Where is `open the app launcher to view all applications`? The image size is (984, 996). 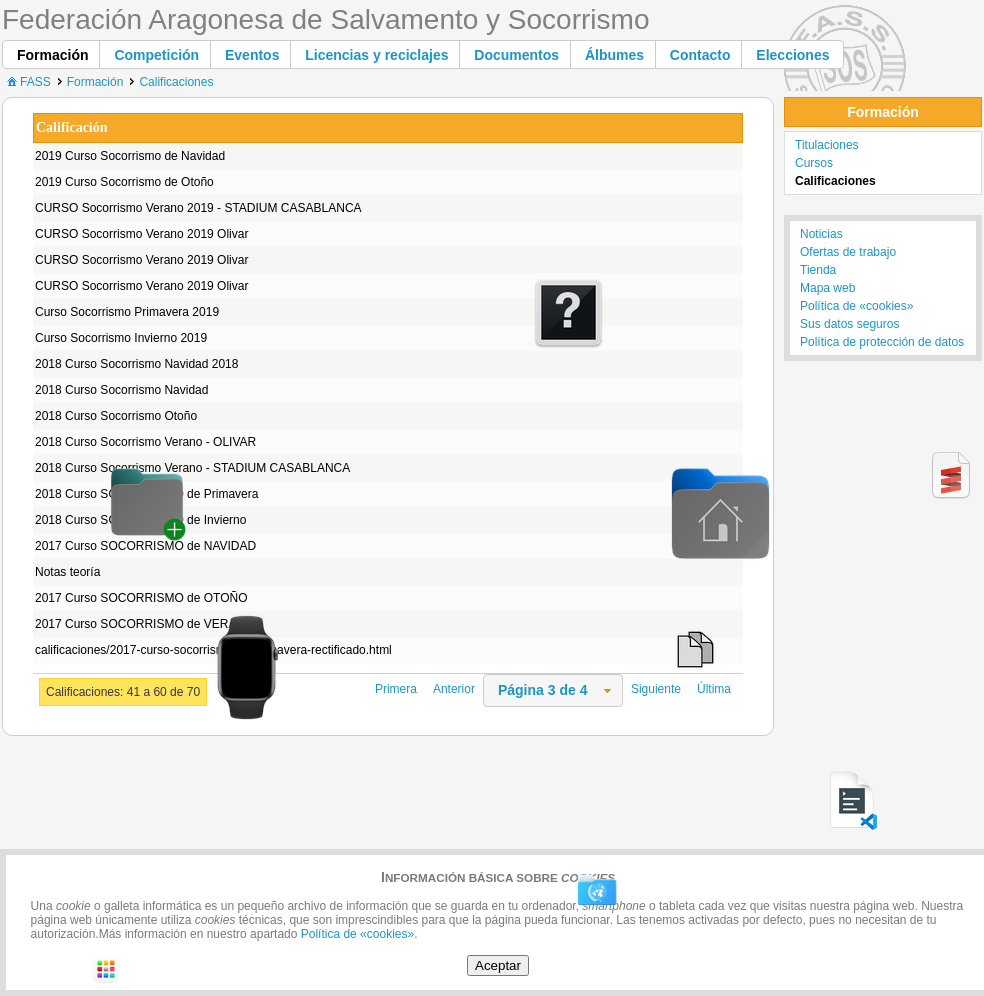 open the app launcher to view all applications is located at coordinates (106, 969).